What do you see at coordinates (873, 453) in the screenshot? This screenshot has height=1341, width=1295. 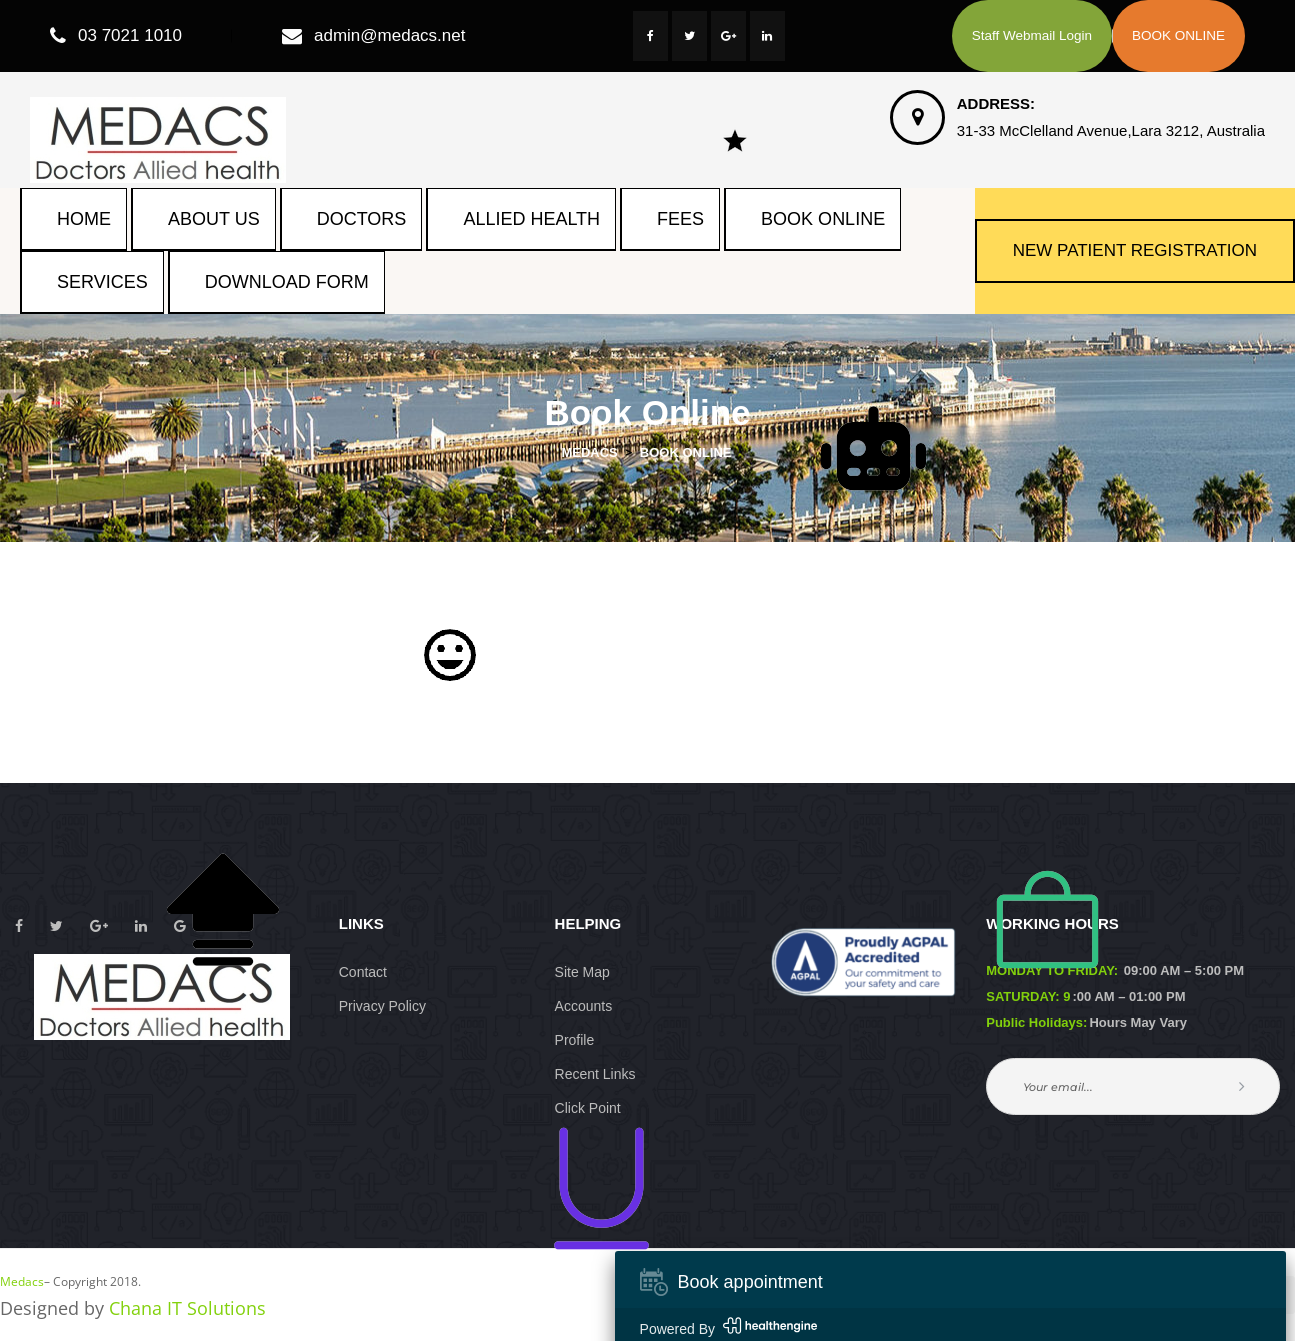 I see `access AI assistant or chatbot features` at bounding box center [873, 453].